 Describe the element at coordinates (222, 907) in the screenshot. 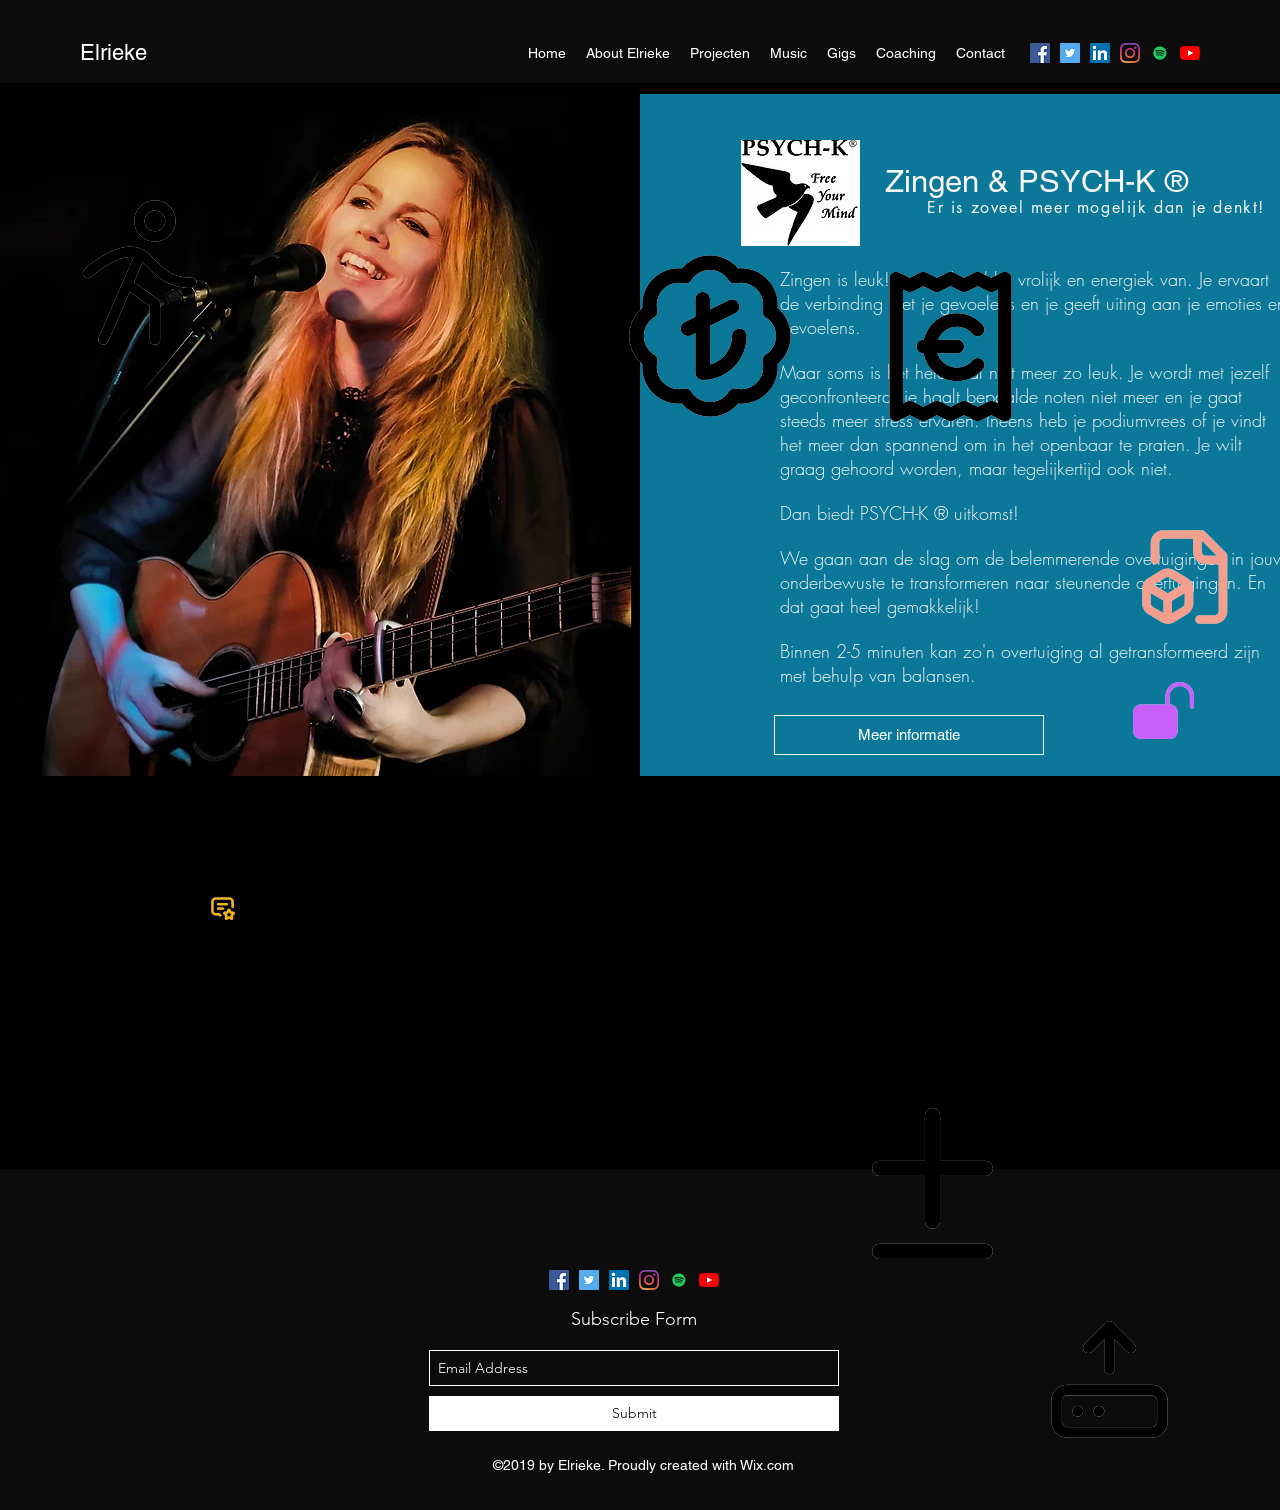

I see `view starred or favorite messages` at that location.